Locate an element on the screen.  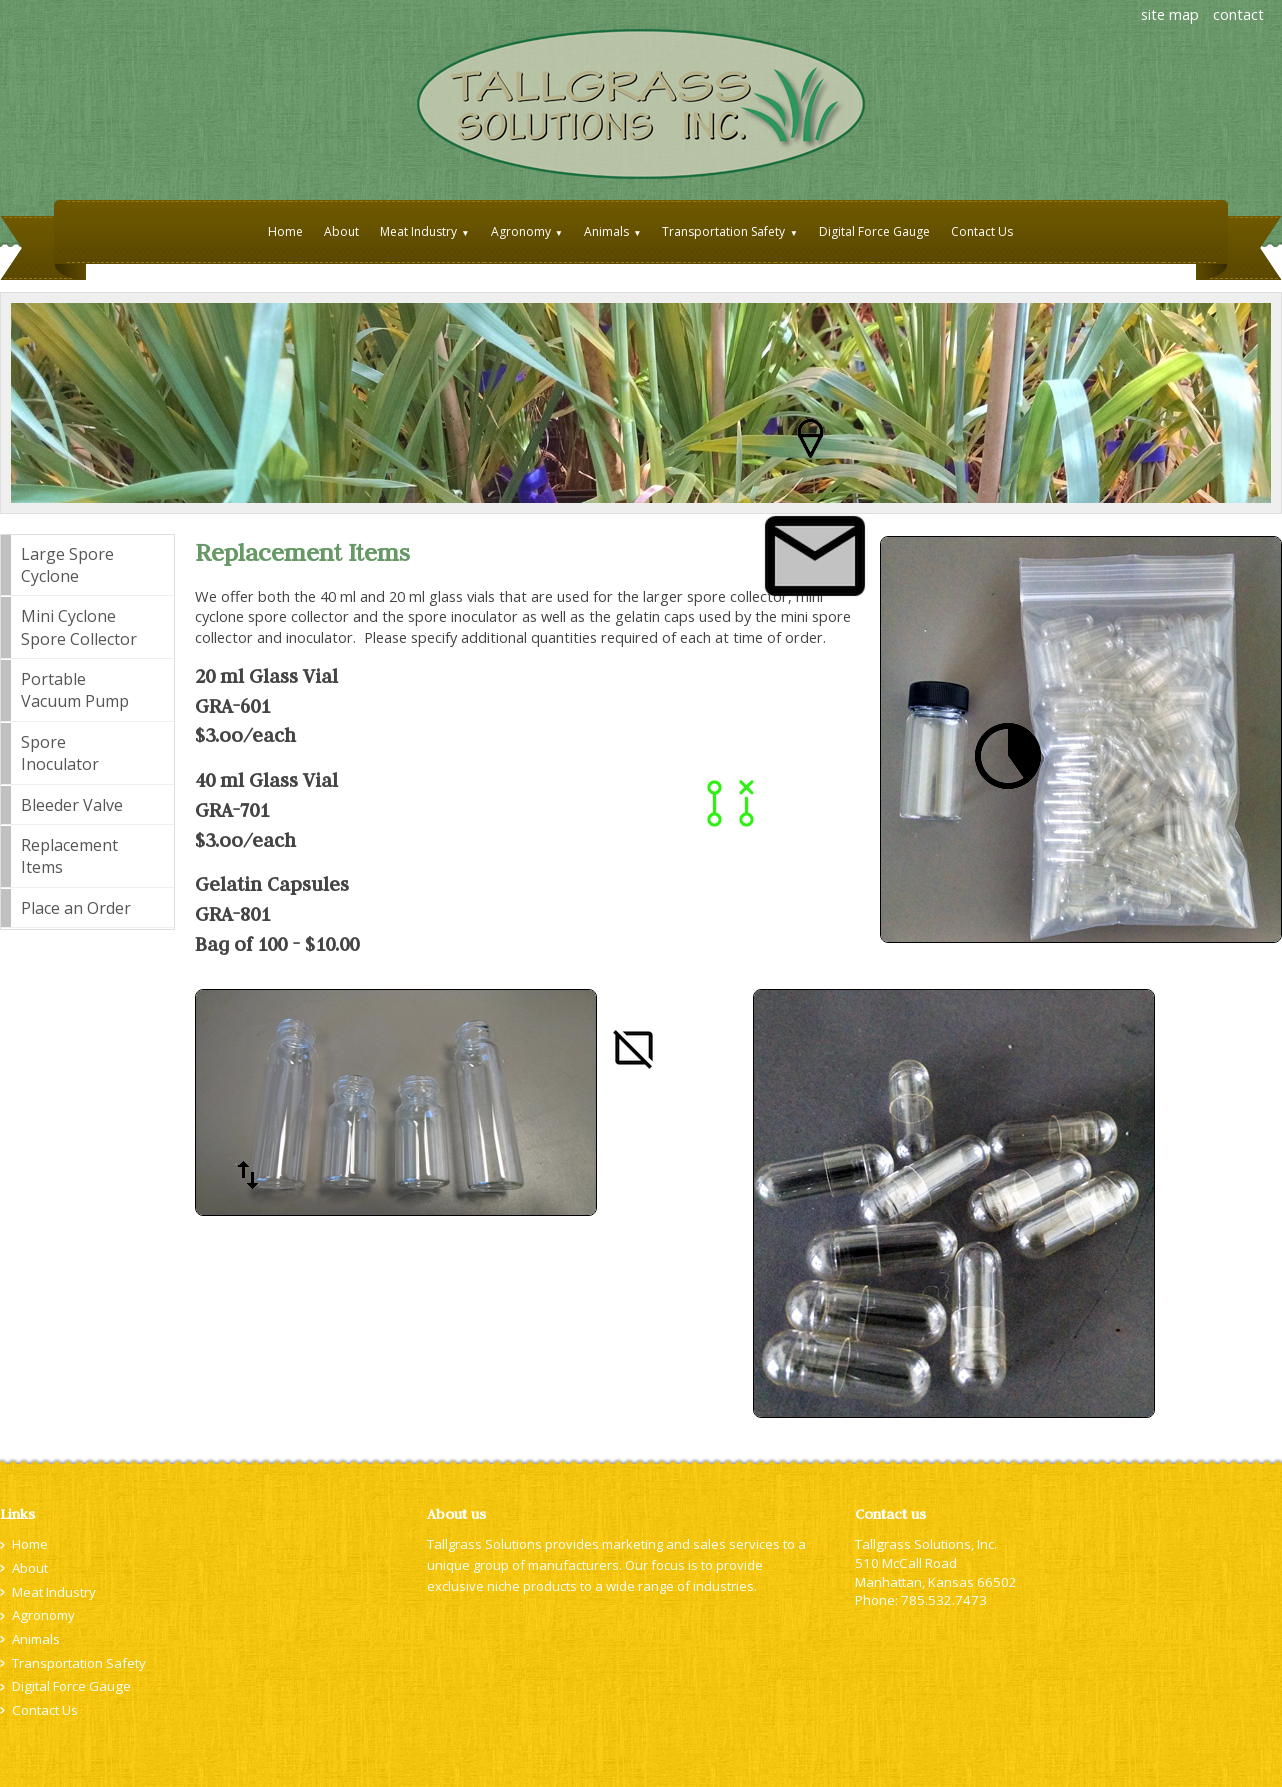
indicates a closed or rejected pull request is located at coordinates (730, 803).